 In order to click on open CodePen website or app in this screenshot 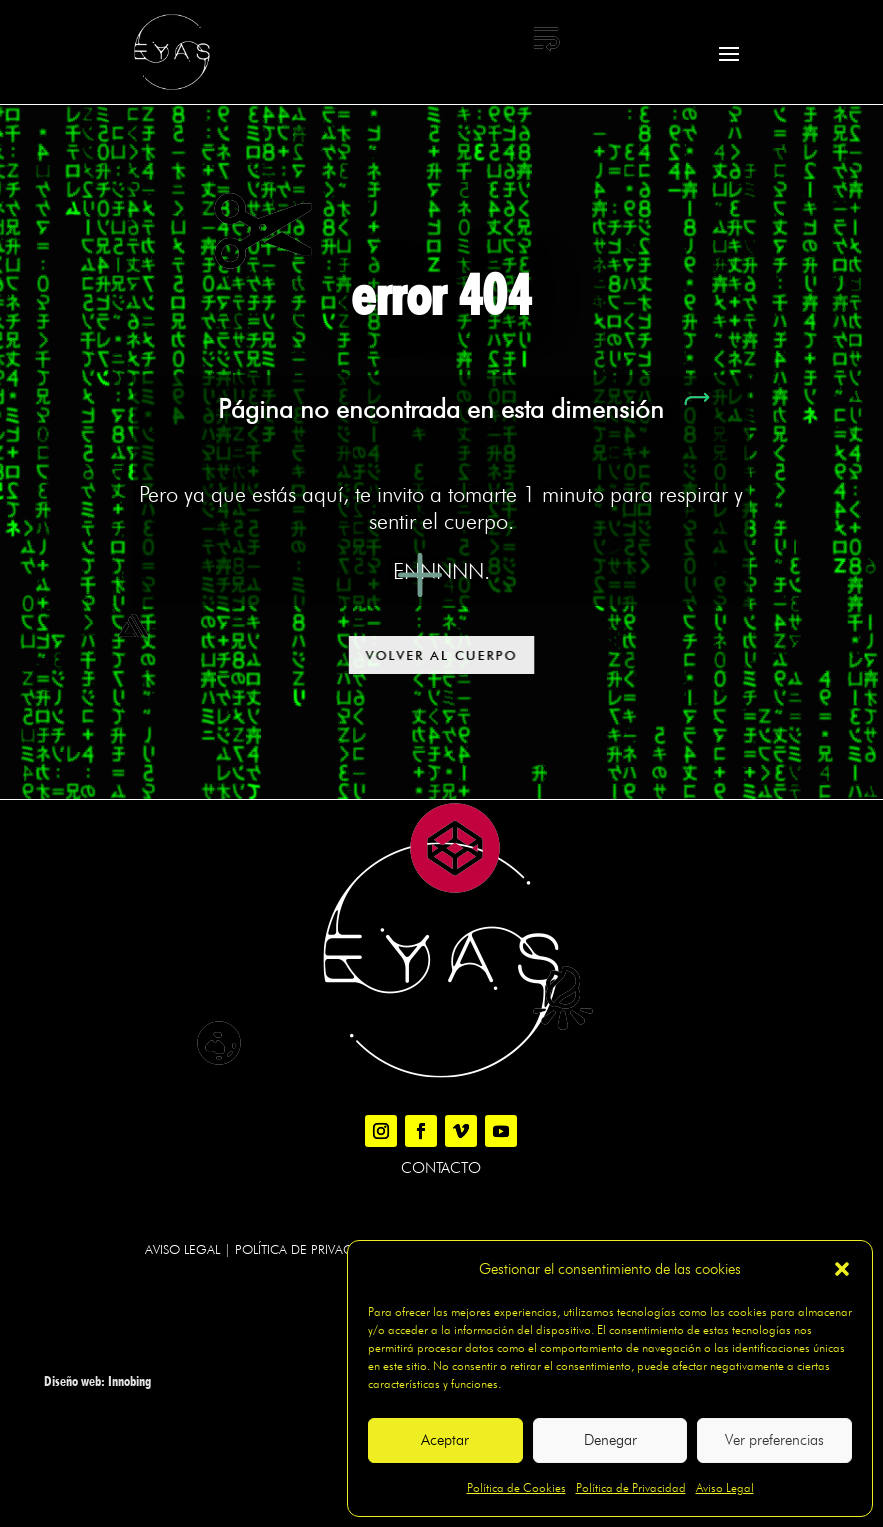, I will do `click(455, 848)`.